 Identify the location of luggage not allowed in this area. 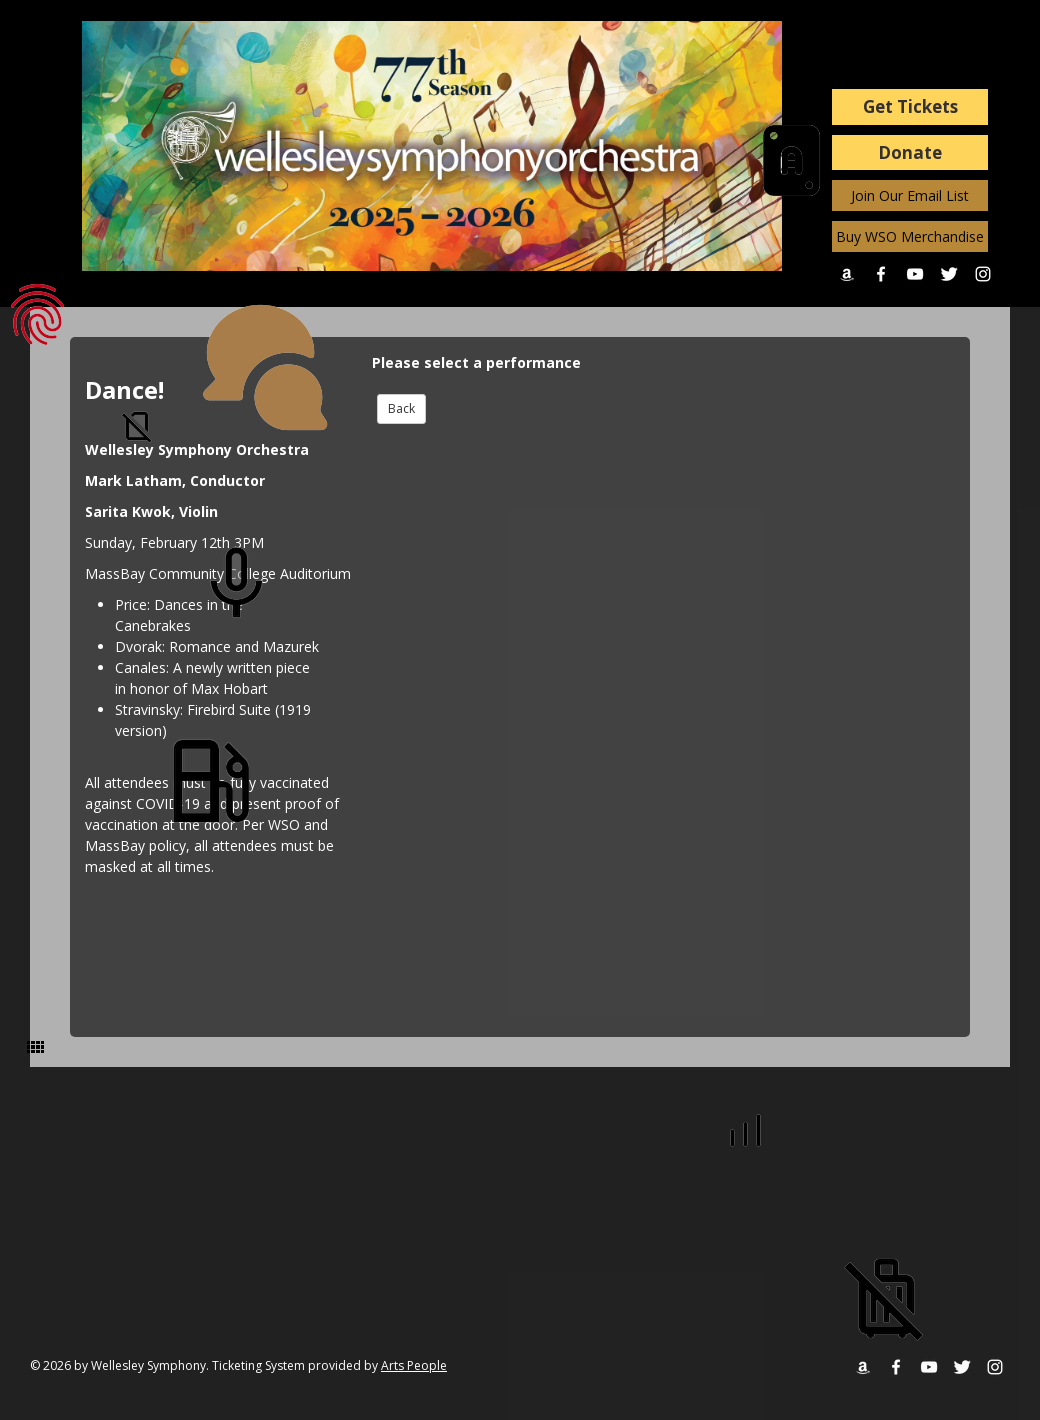
(886, 1298).